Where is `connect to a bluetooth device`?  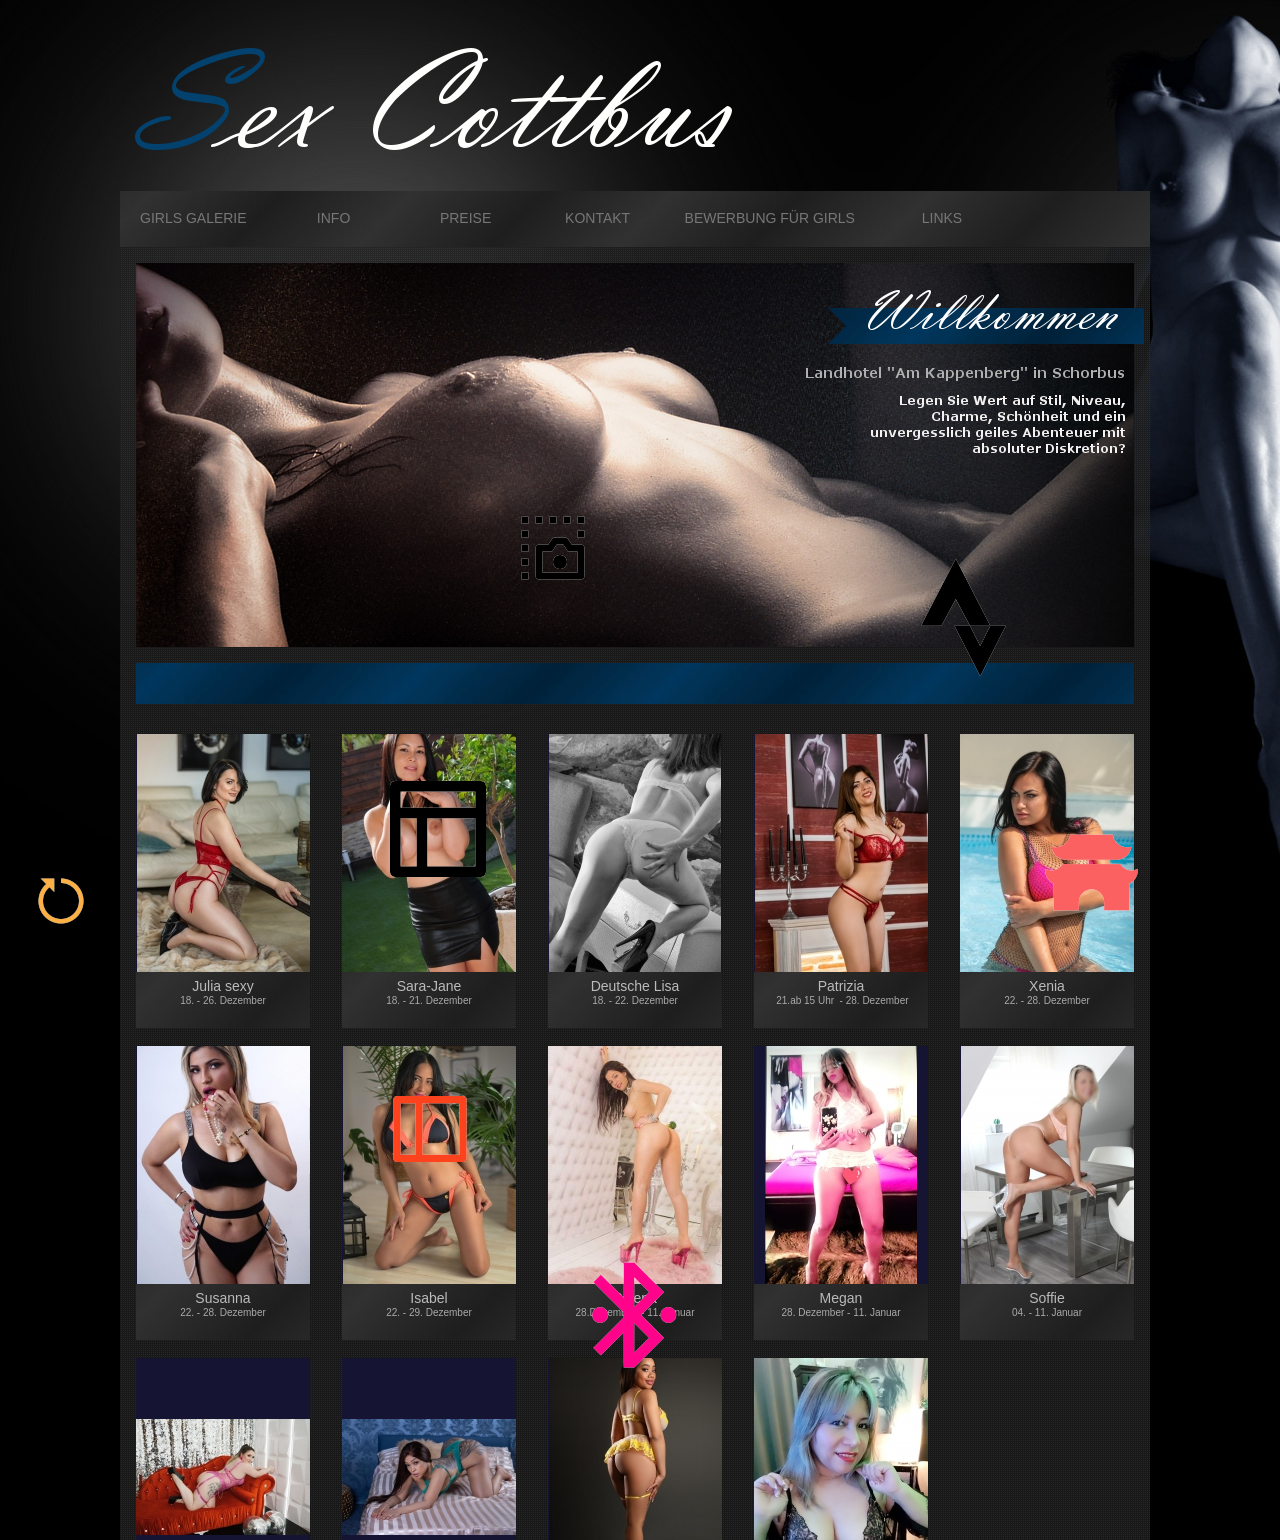
connect to a bluetooth device is located at coordinates (629, 1315).